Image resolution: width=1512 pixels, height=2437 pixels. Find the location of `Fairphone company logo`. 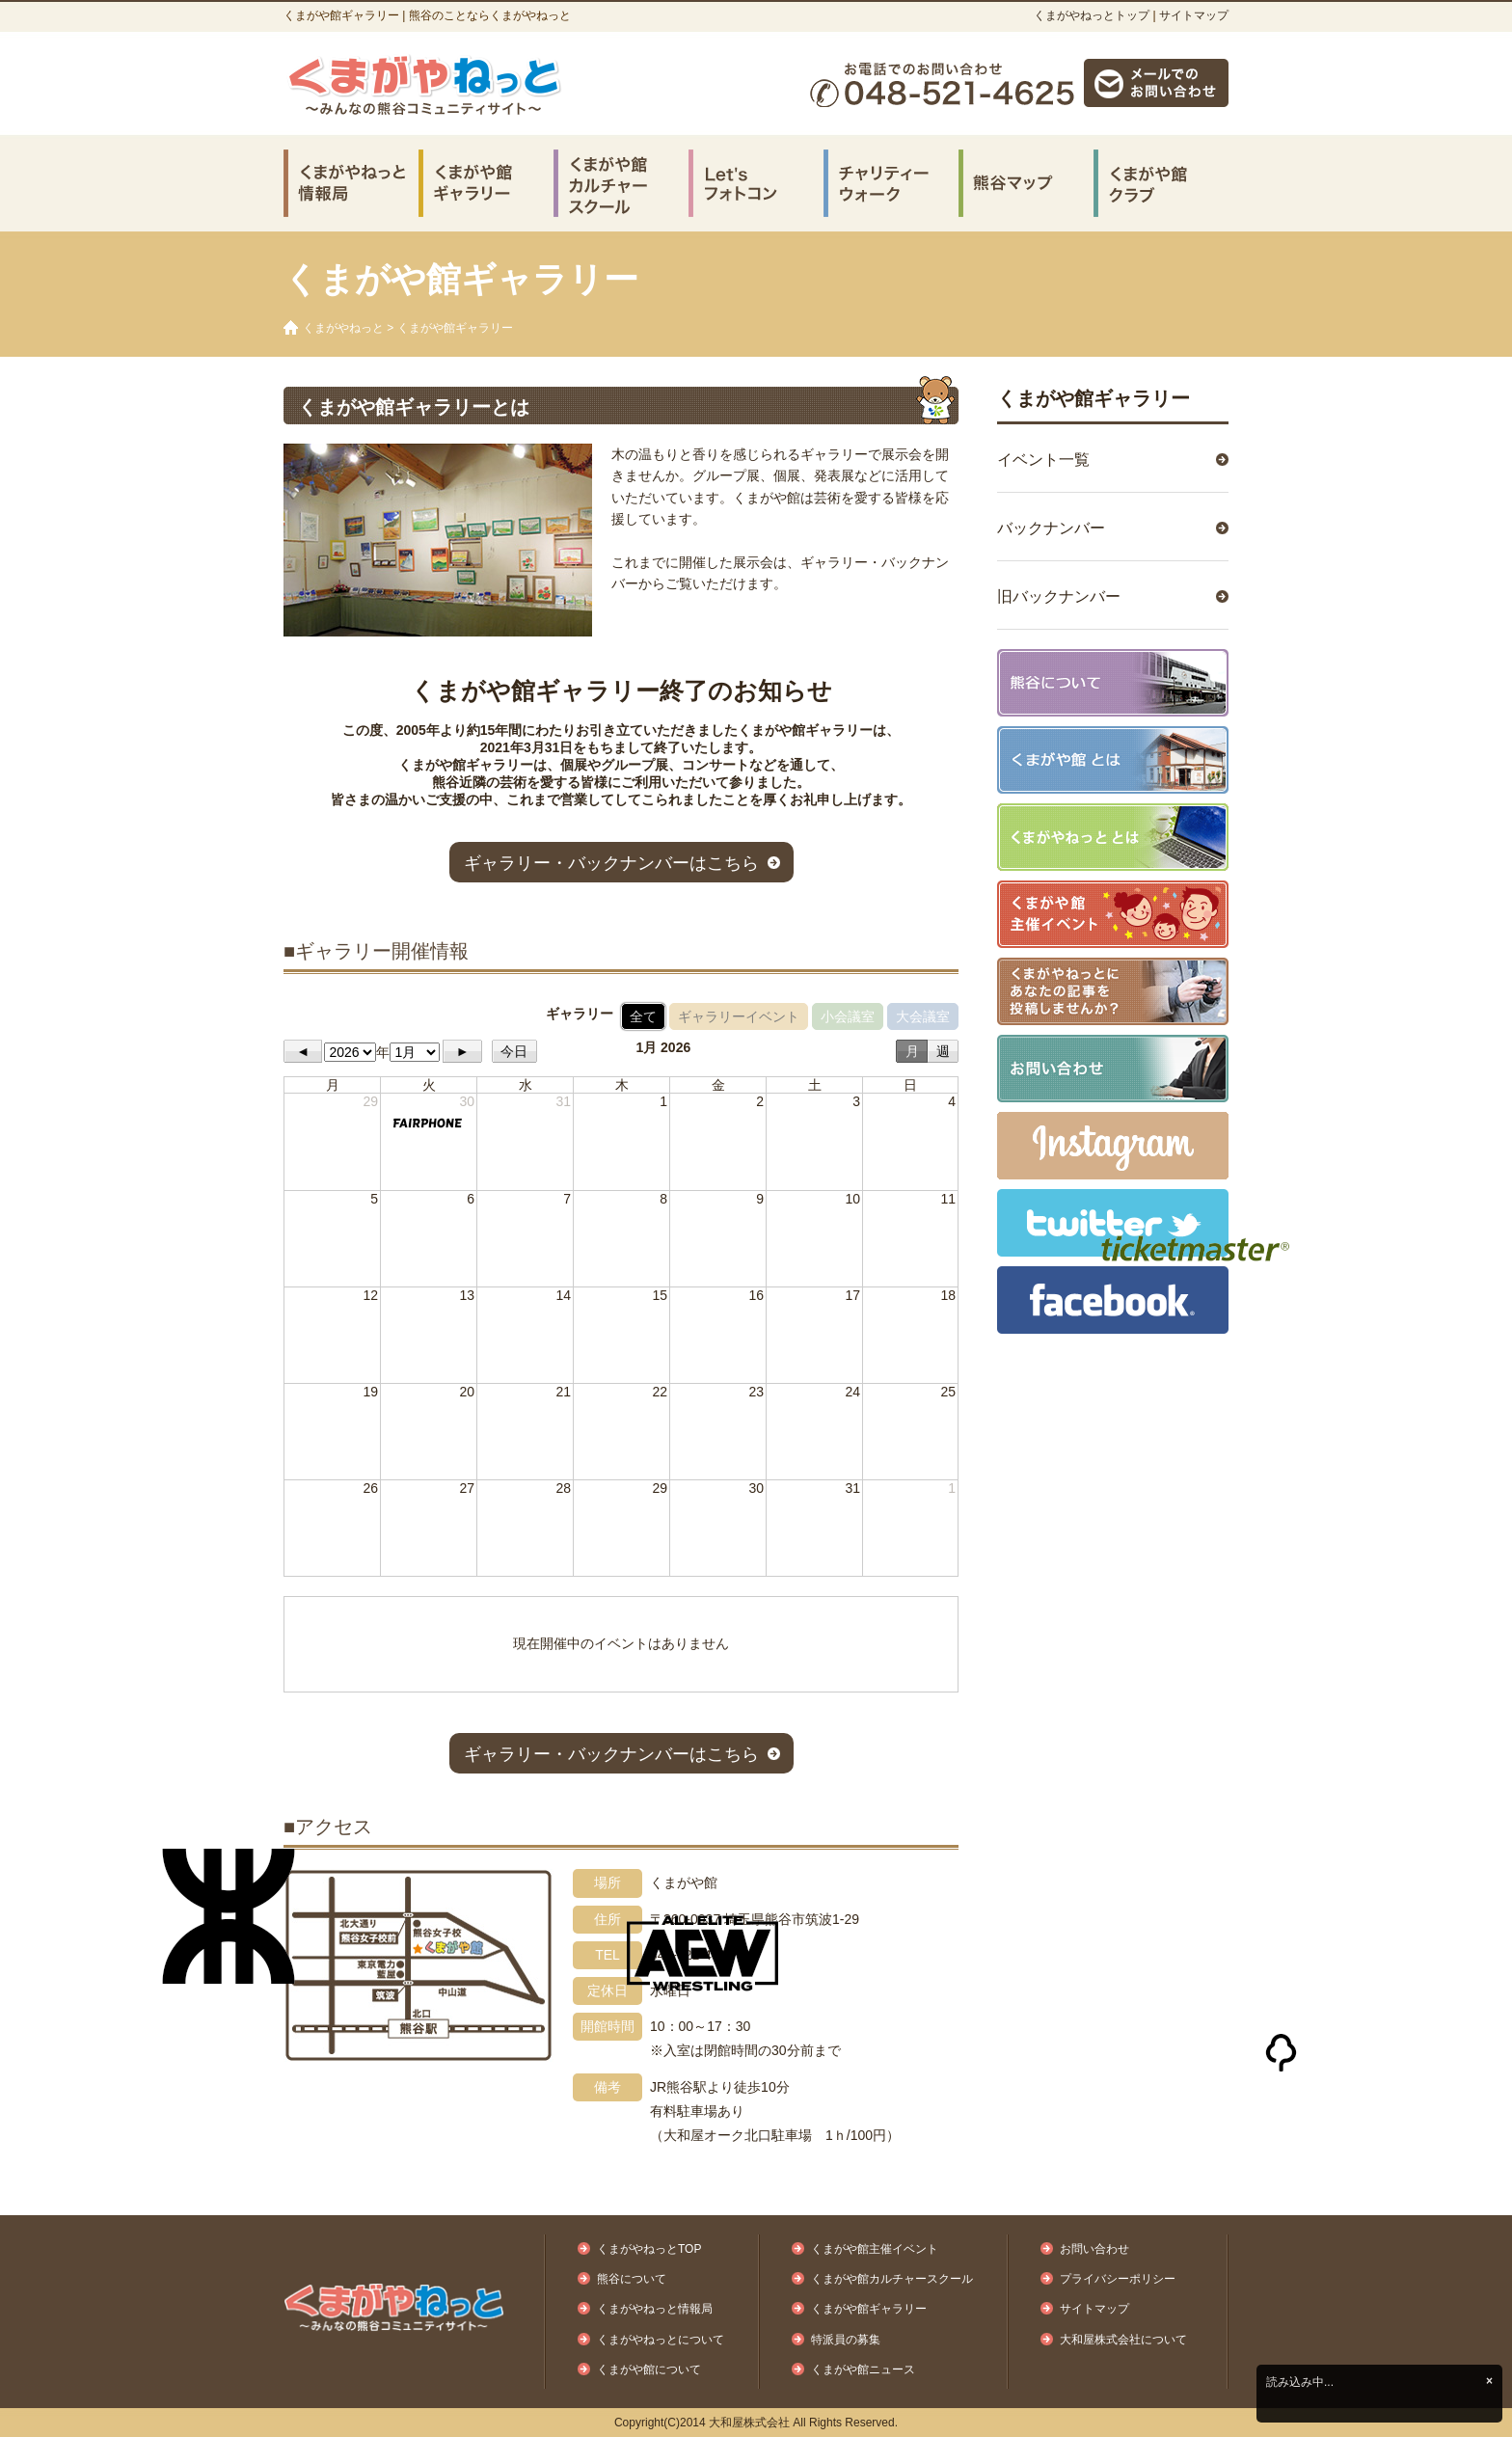

Fairphone company logo is located at coordinates (427, 1123).